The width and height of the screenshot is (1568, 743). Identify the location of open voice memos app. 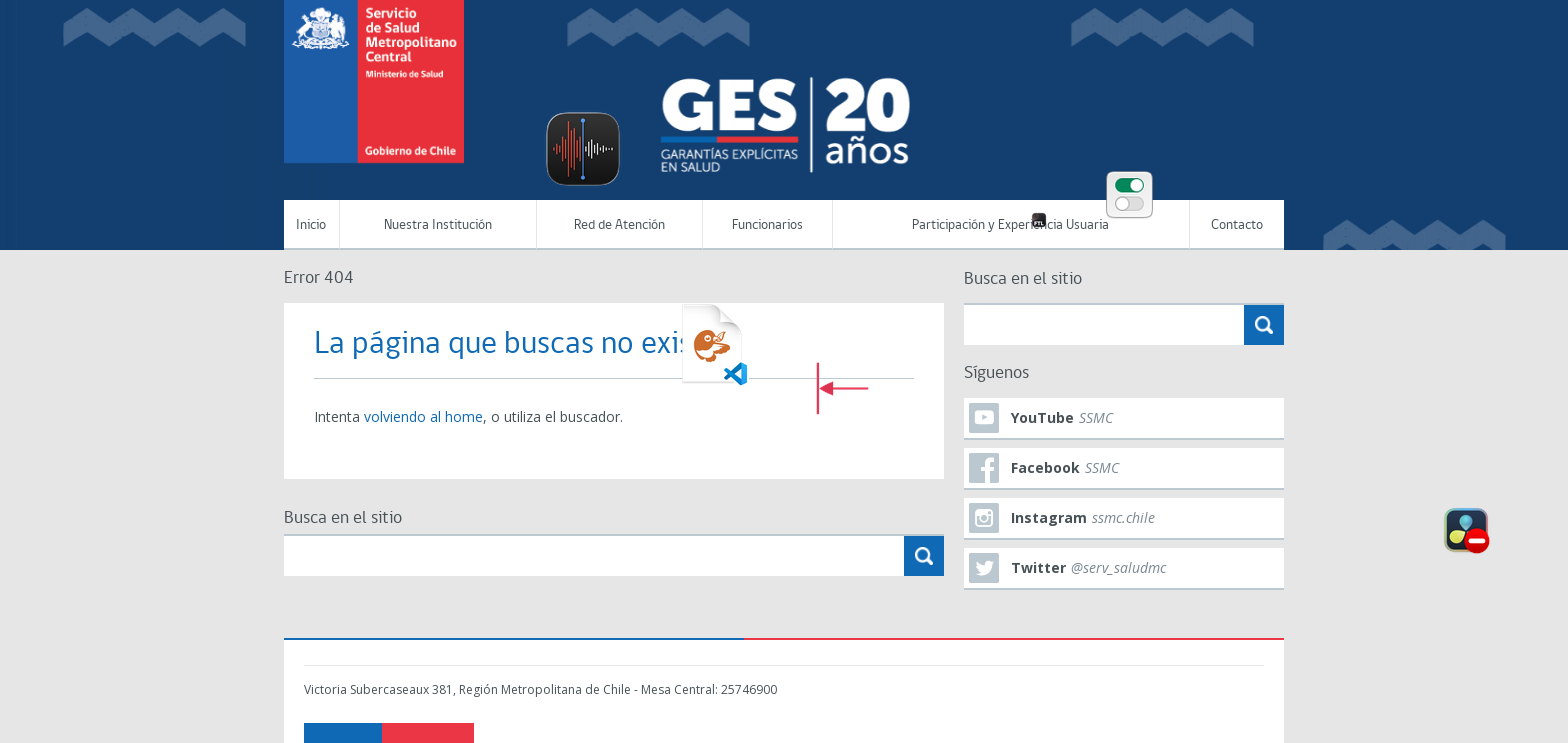
(583, 149).